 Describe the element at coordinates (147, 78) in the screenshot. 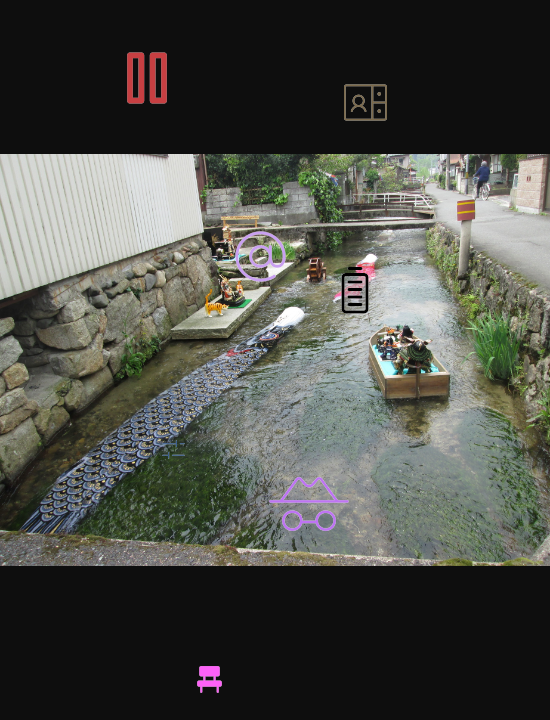

I see `pause media playback` at that location.